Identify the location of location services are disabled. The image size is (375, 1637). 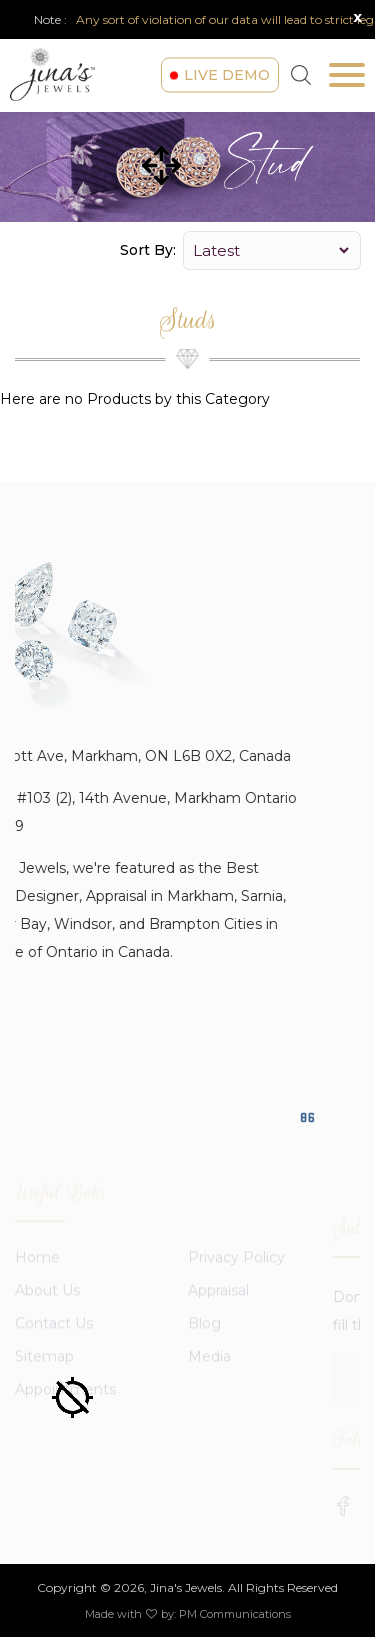
(72, 1397).